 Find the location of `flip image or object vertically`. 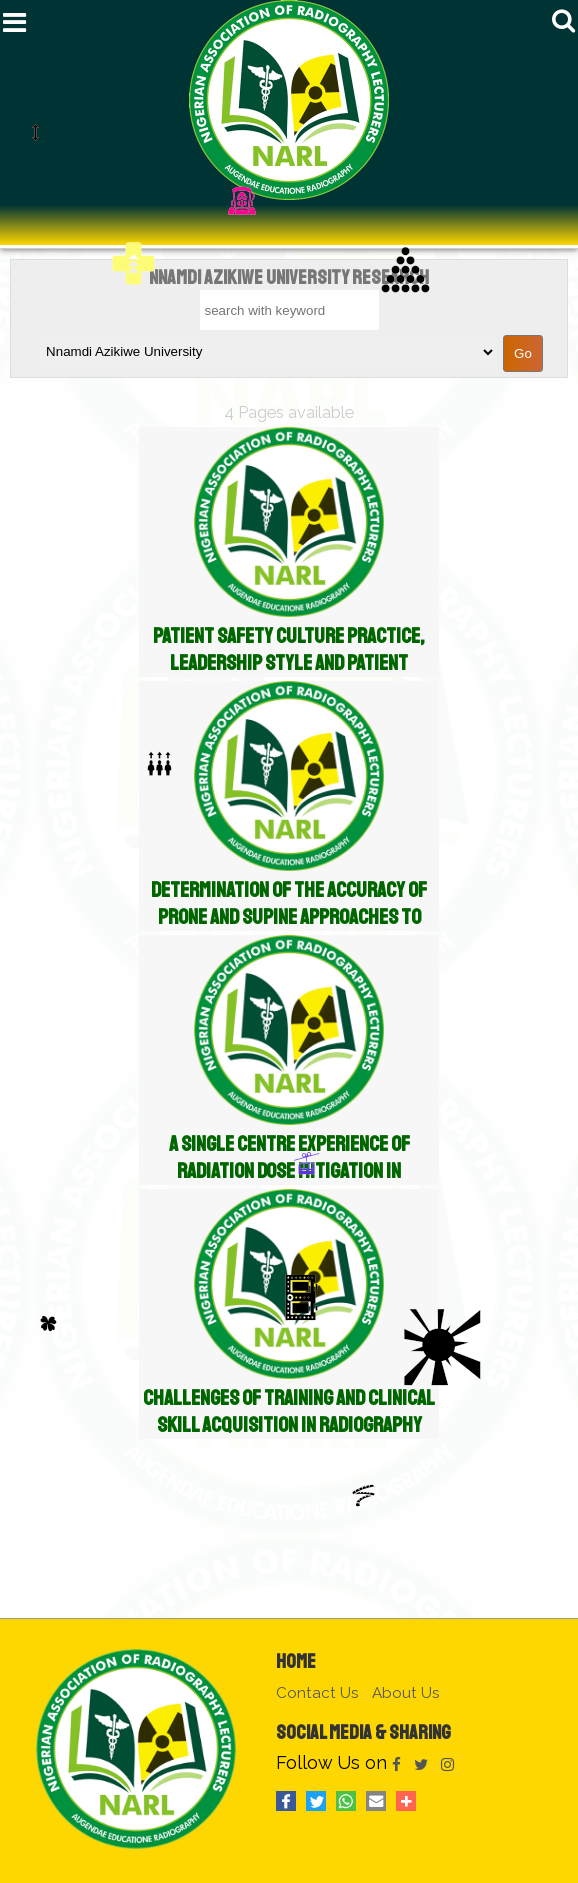

flip image or object vertically is located at coordinates (35, 132).